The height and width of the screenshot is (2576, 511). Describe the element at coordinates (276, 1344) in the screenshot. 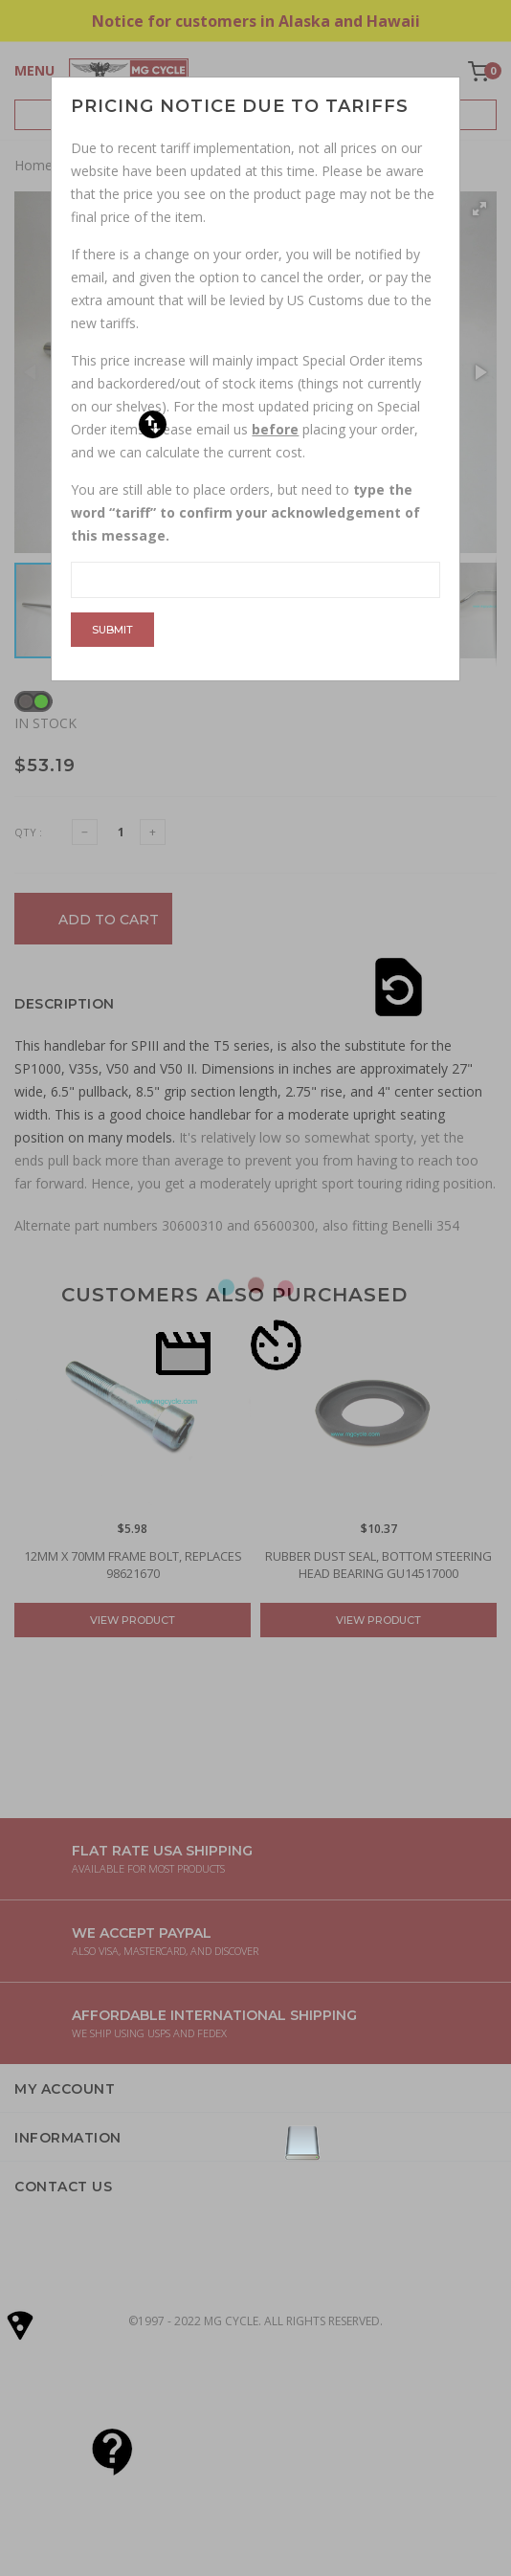

I see `set or view a countdown timer` at that location.